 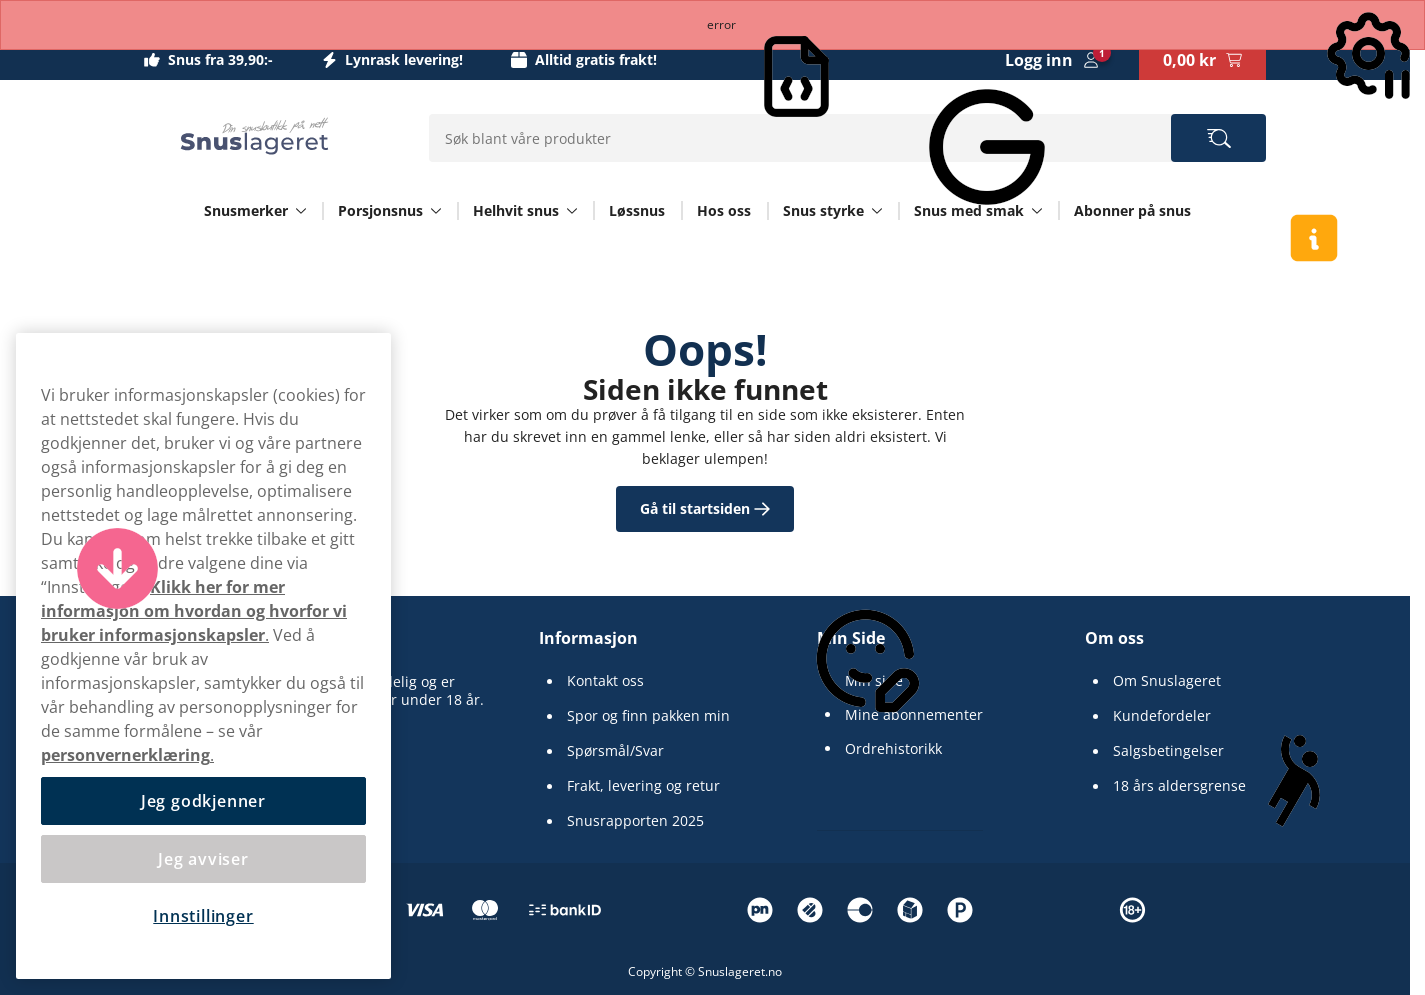 I want to click on download file or content, so click(x=117, y=568).